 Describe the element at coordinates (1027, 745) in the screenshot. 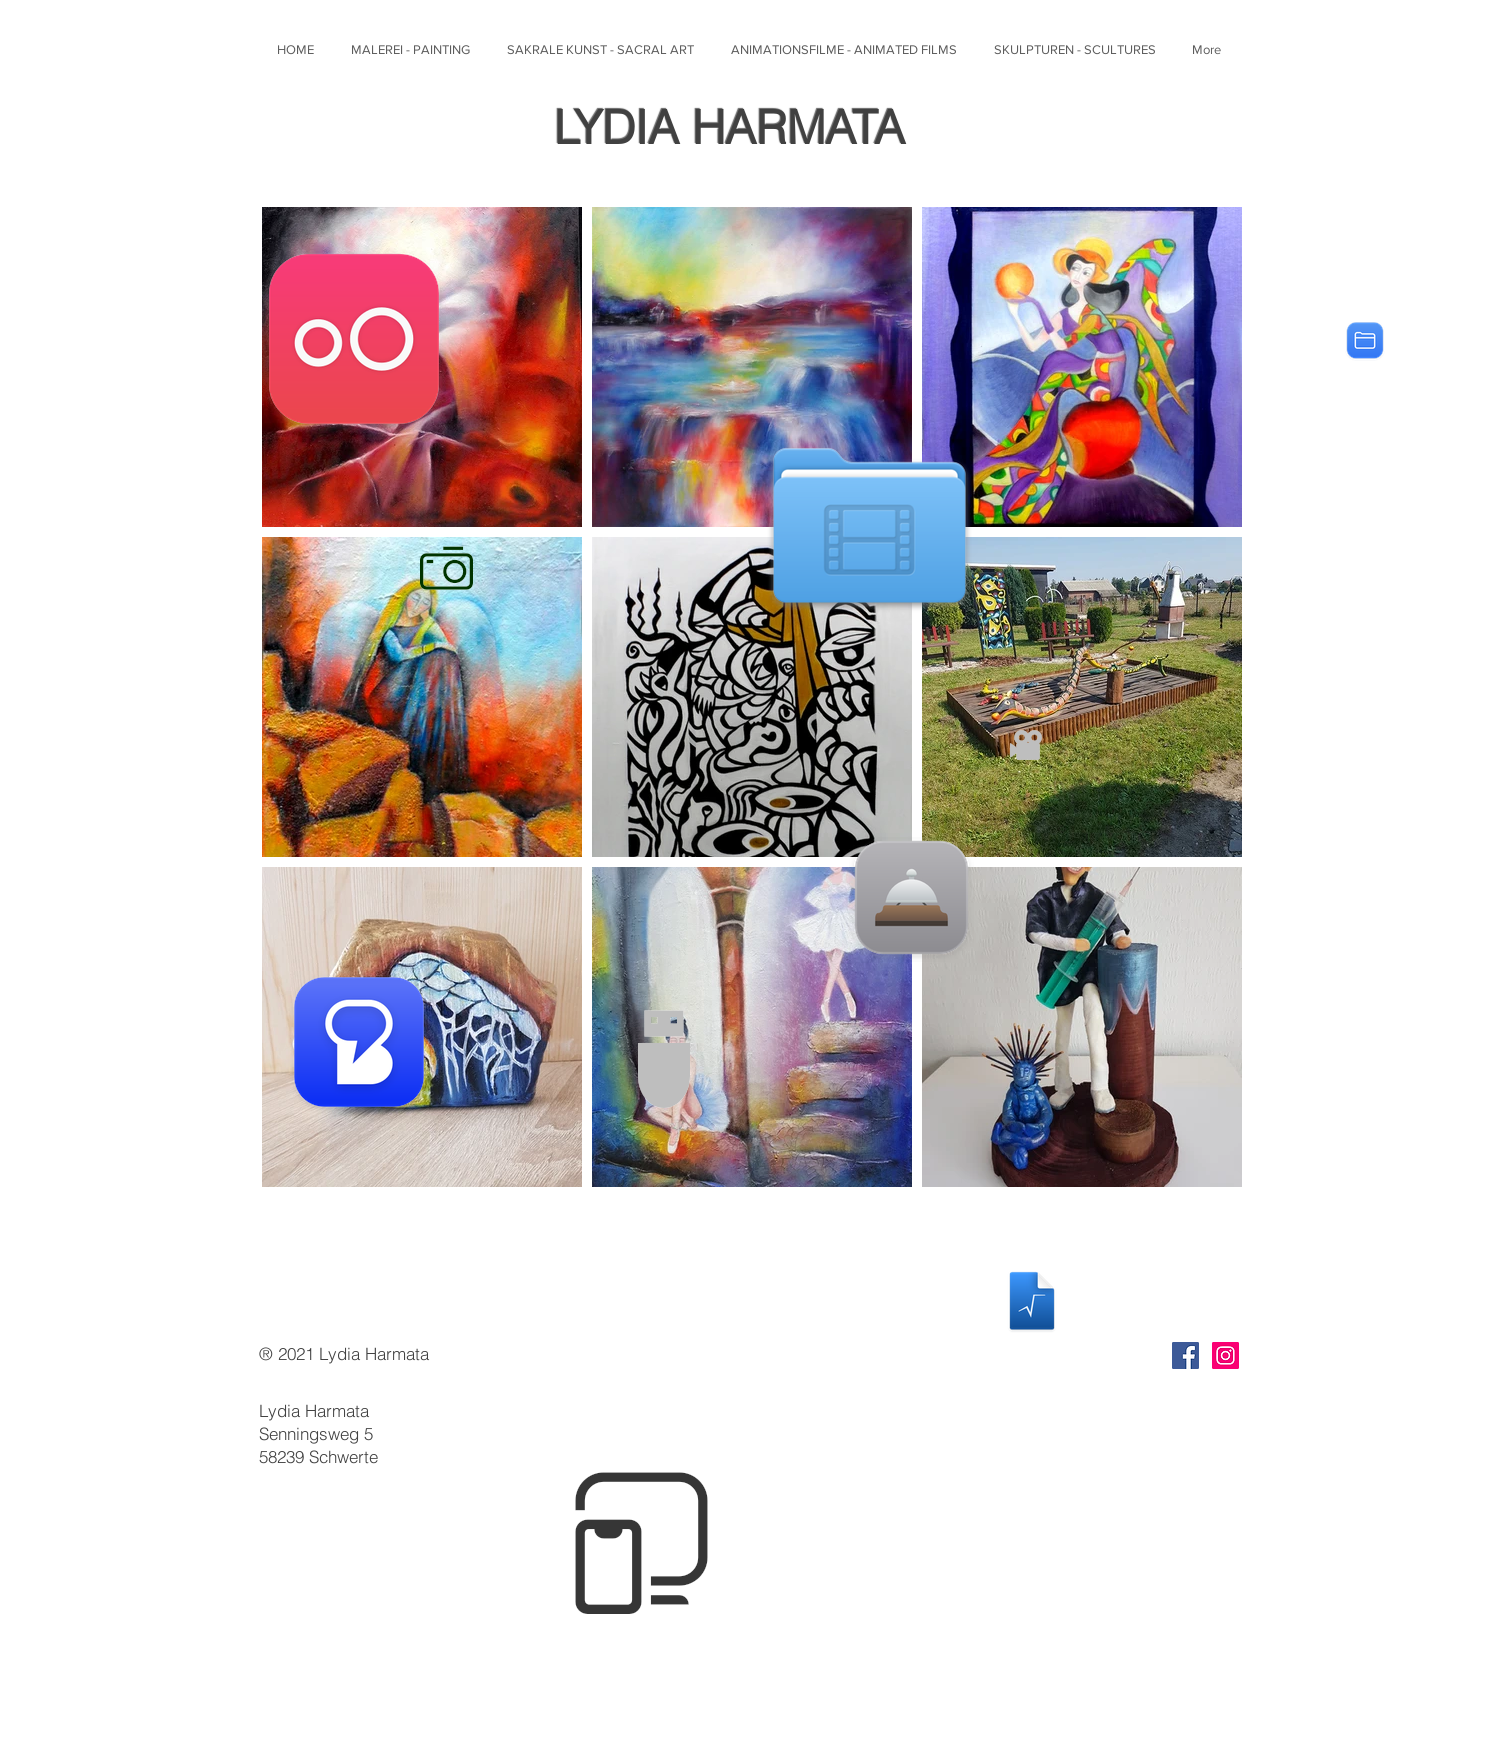

I see `access video camera or recording features` at that location.